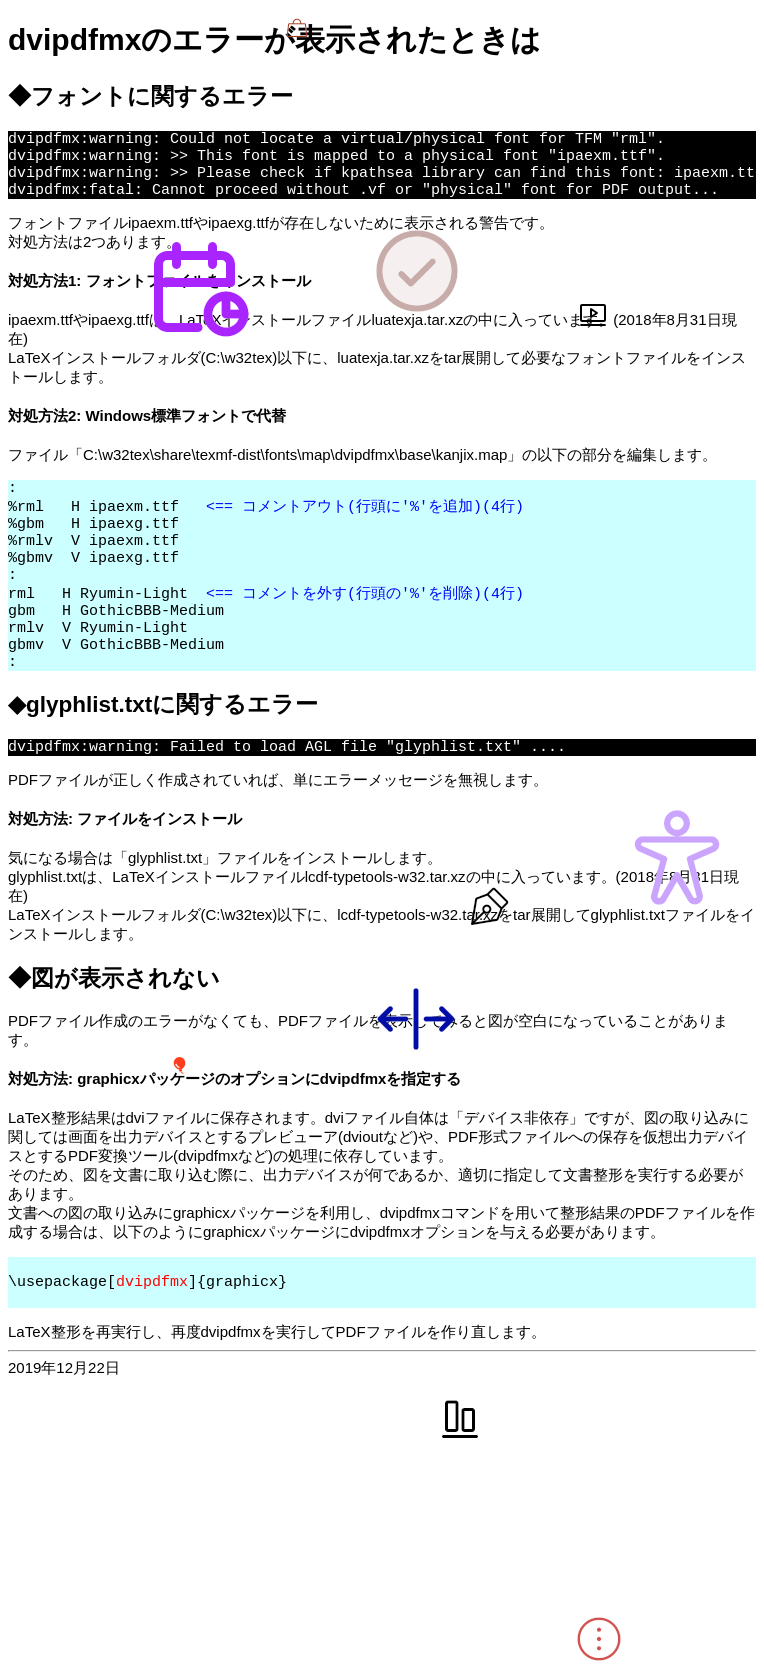 This screenshot has height=1672, width=764. Describe the element at coordinates (199, 287) in the screenshot. I see `view calendar analytics and statistics` at that location.